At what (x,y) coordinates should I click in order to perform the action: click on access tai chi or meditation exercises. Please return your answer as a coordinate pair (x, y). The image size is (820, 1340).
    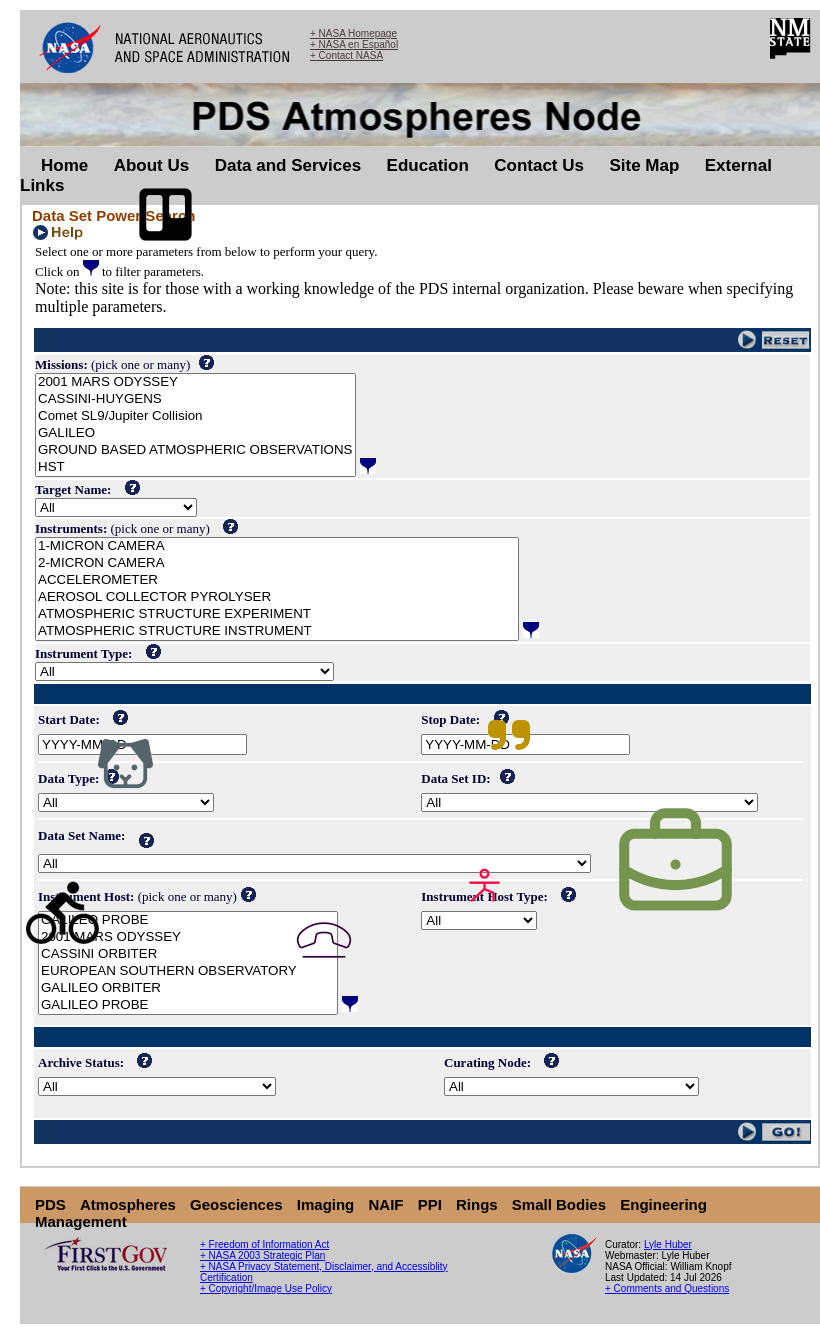
    Looking at the image, I should click on (484, 886).